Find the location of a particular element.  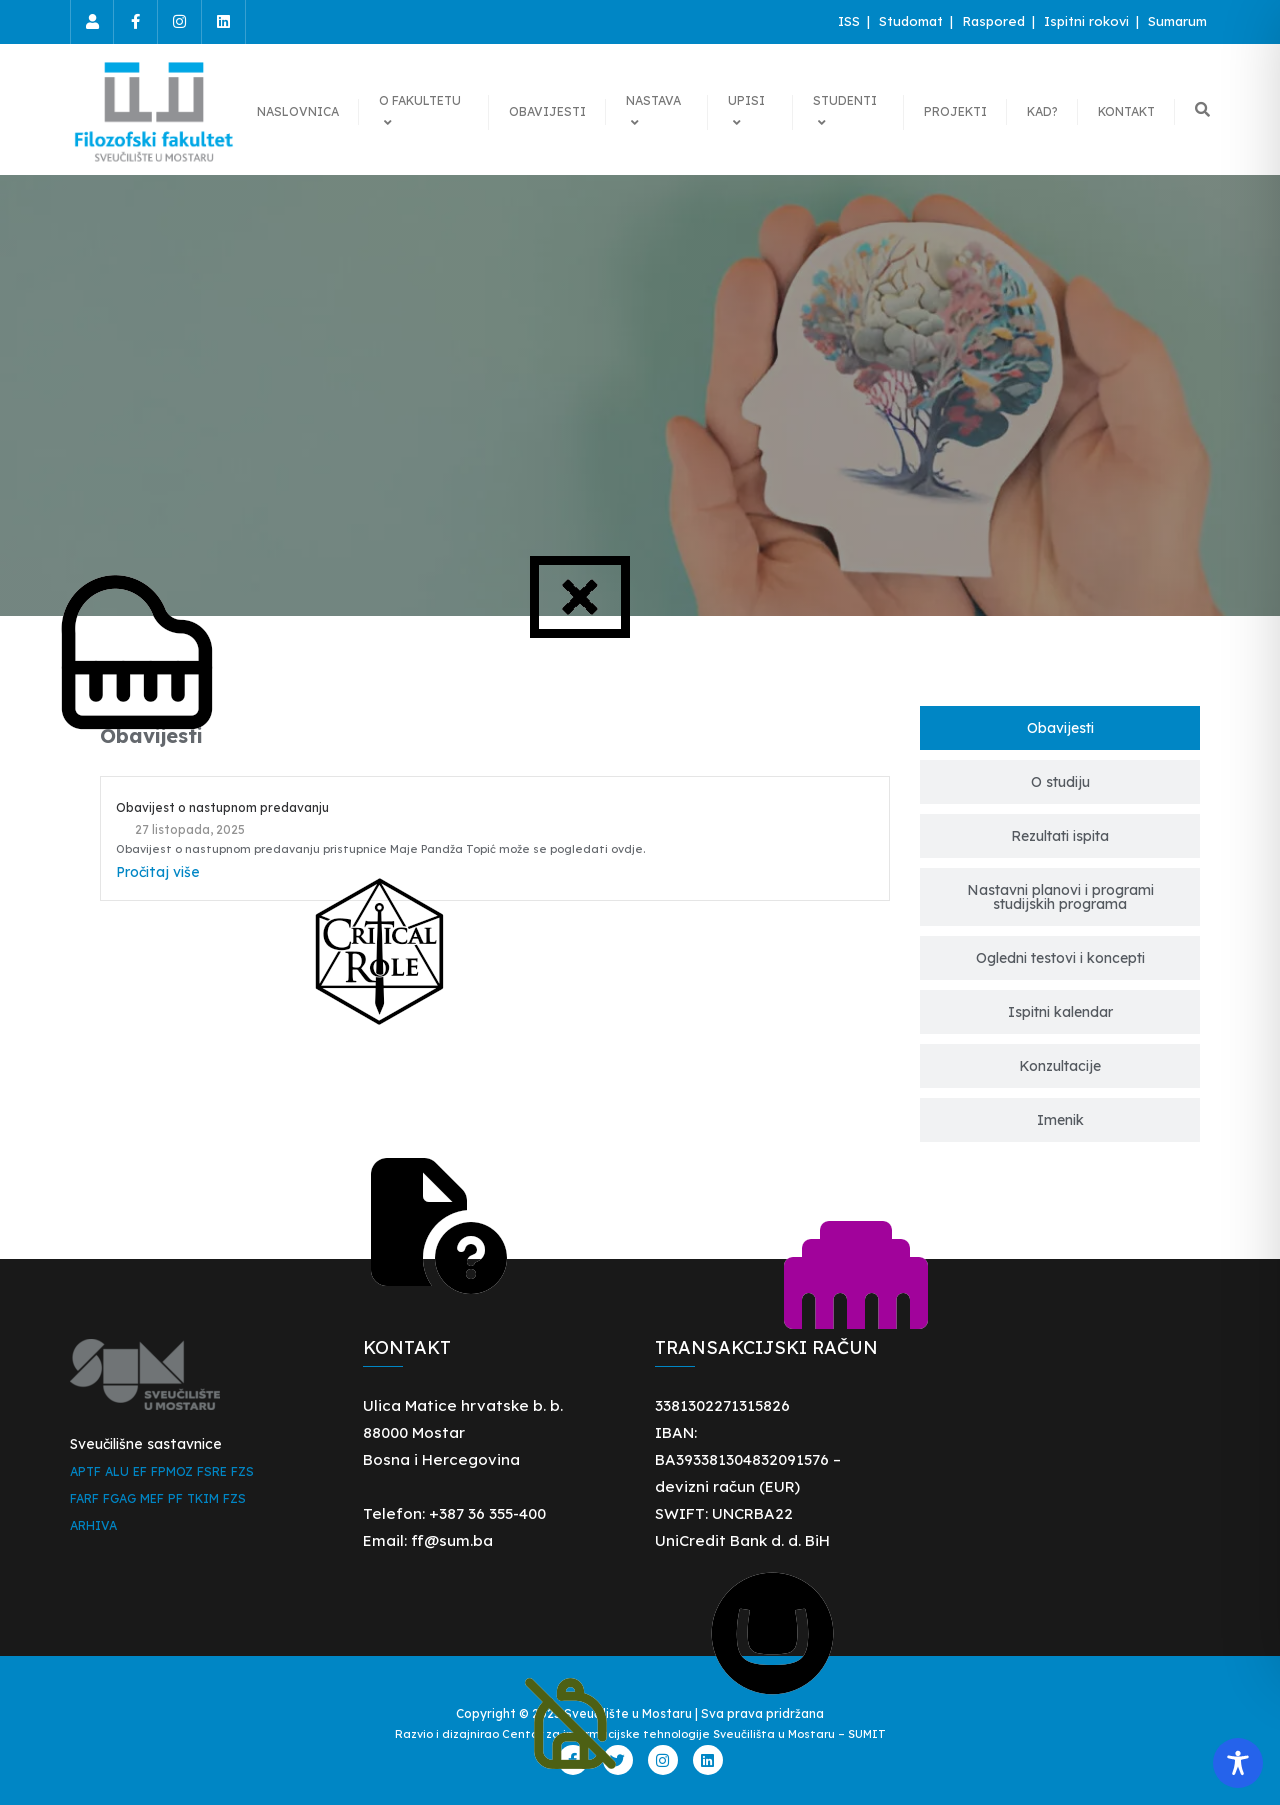

get help or info about this file is located at coordinates (435, 1222).